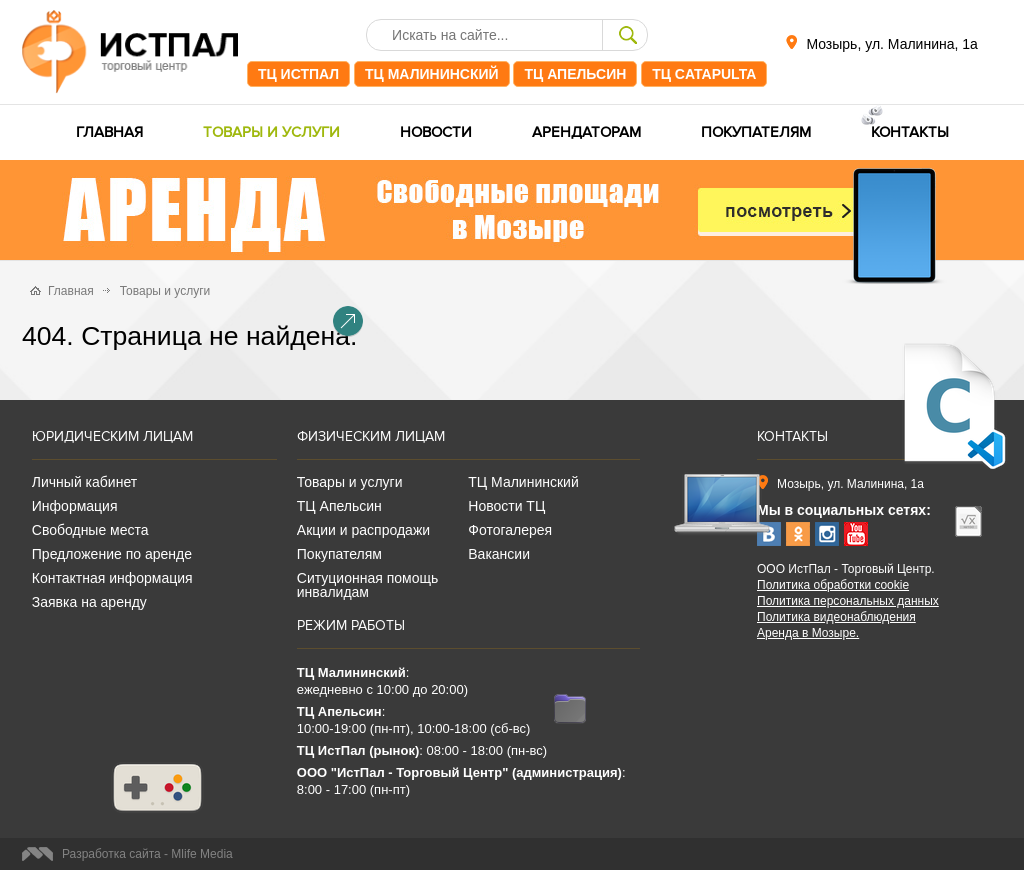 Image resolution: width=1024 pixels, height=870 pixels. I want to click on connect beats wireless earbuds via bluetooth, so click(872, 115).